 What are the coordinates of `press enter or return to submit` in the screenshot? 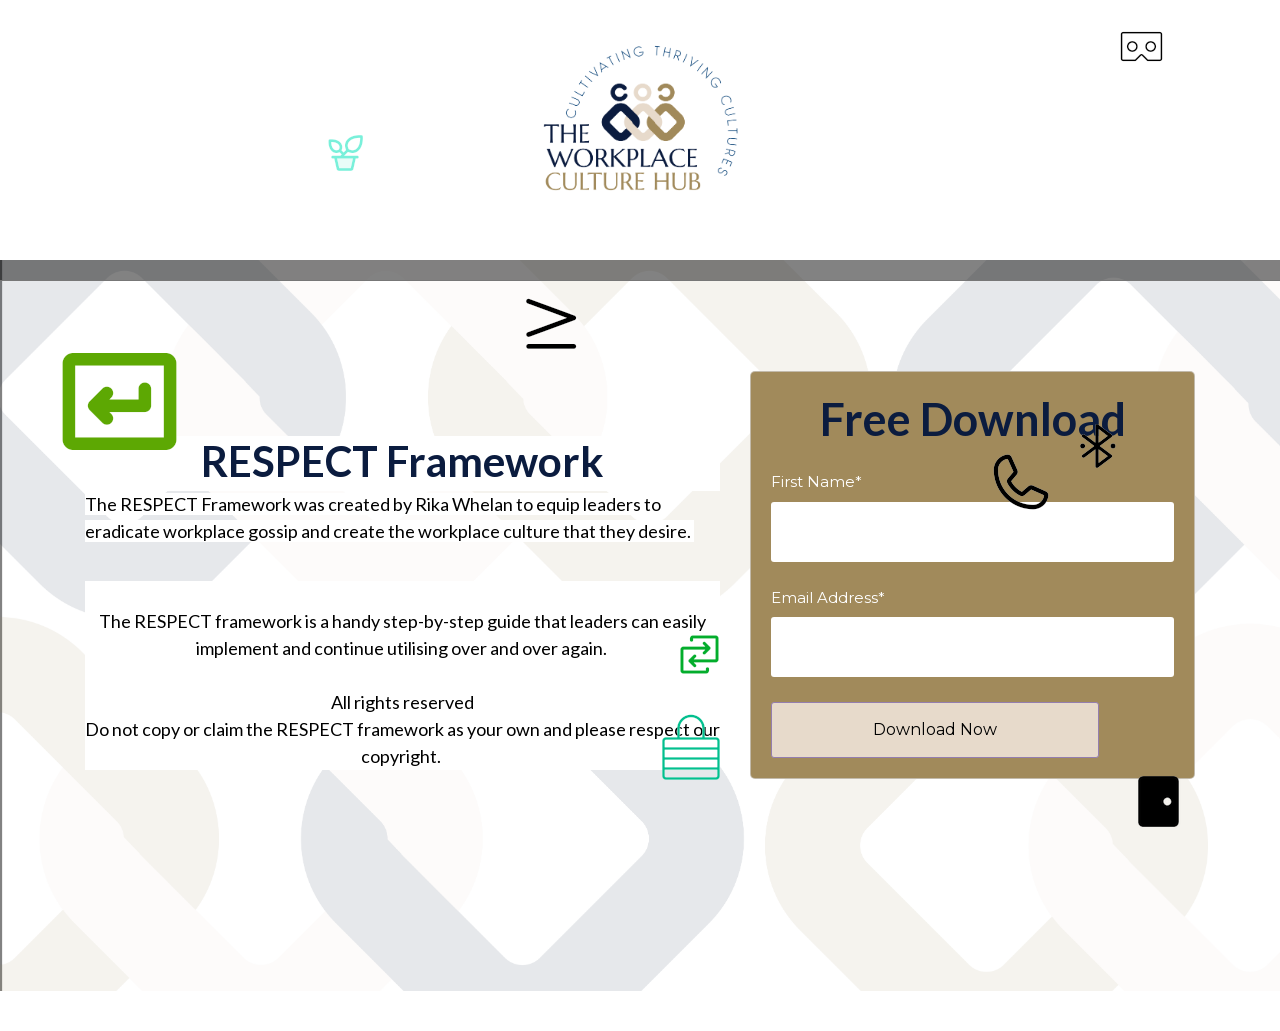 It's located at (119, 401).